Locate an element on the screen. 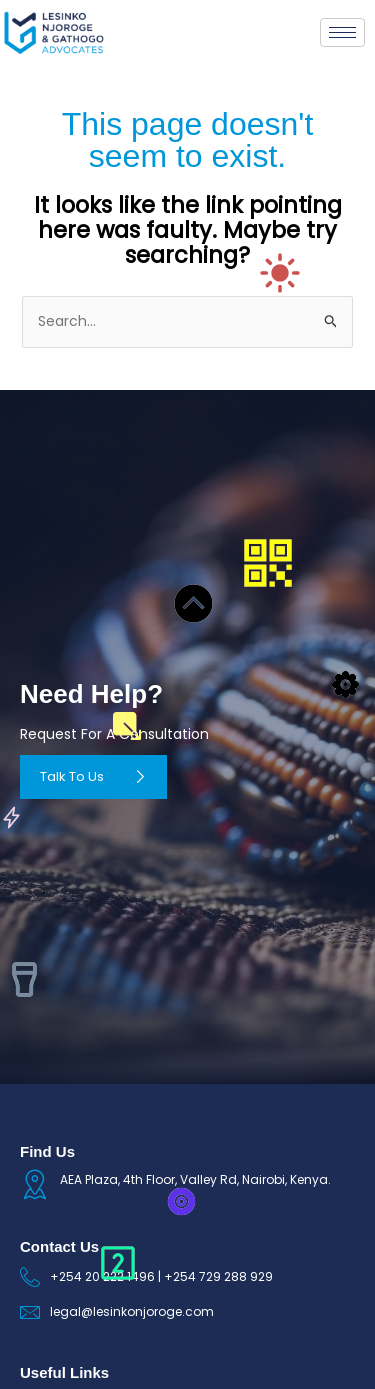  select option number two is located at coordinates (118, 1263).